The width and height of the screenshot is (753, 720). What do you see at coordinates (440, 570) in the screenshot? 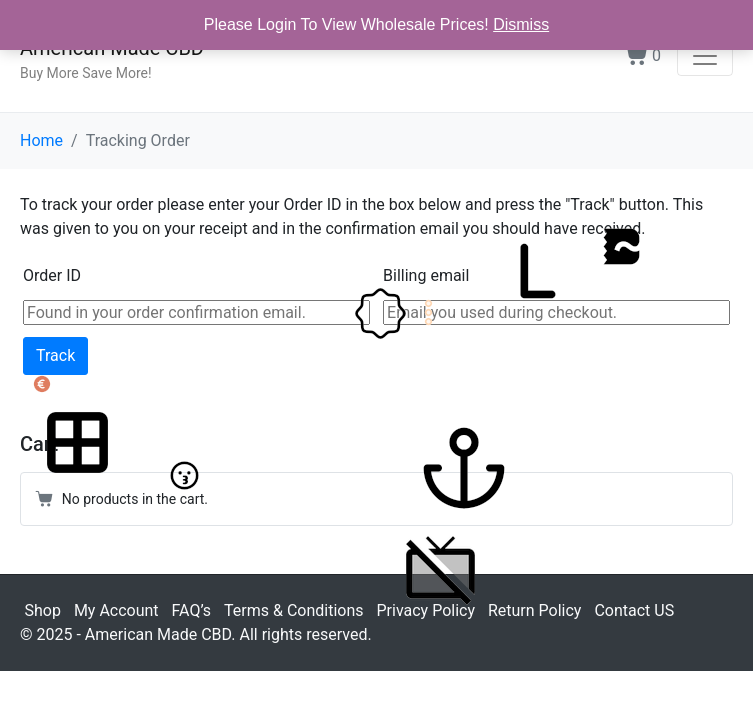
I see `tv is currently off or unavailable` at bounding box center [440, 570].